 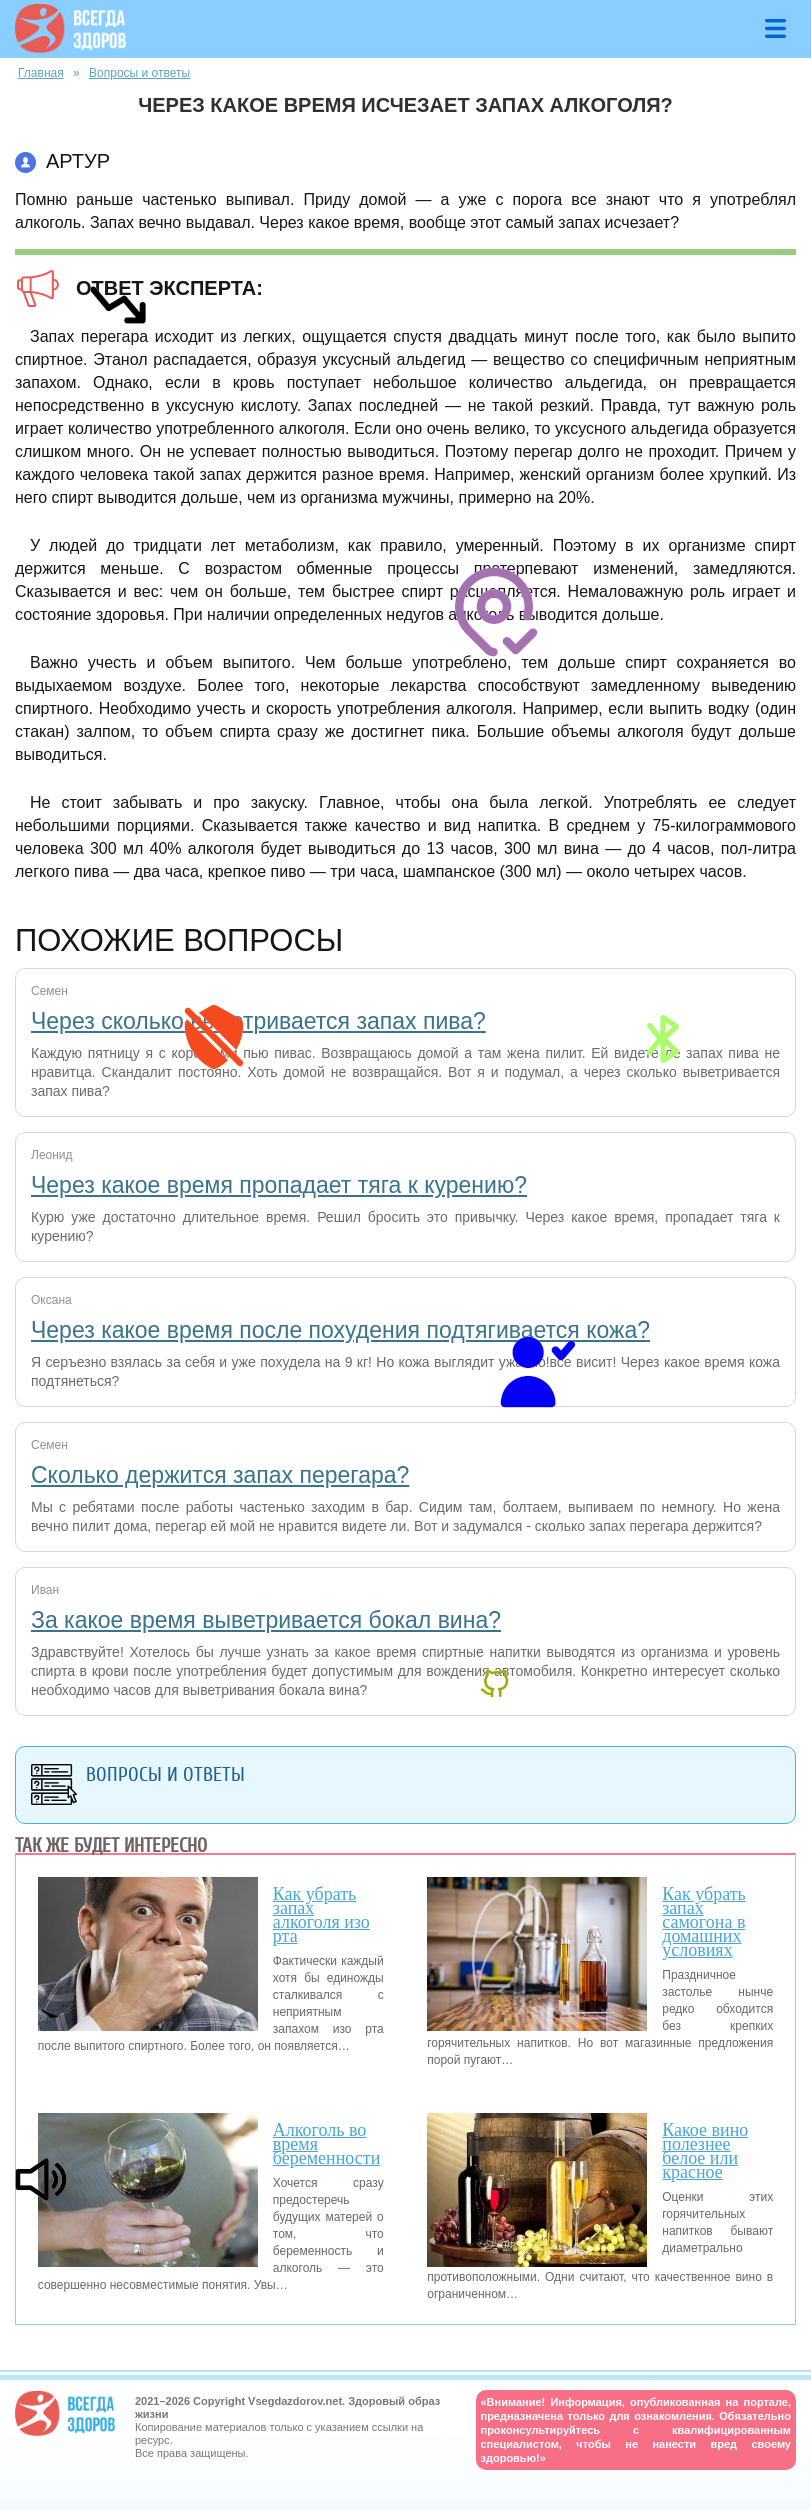 I want to click on user profile verified or confirmed, so click(x=536, y=1372).